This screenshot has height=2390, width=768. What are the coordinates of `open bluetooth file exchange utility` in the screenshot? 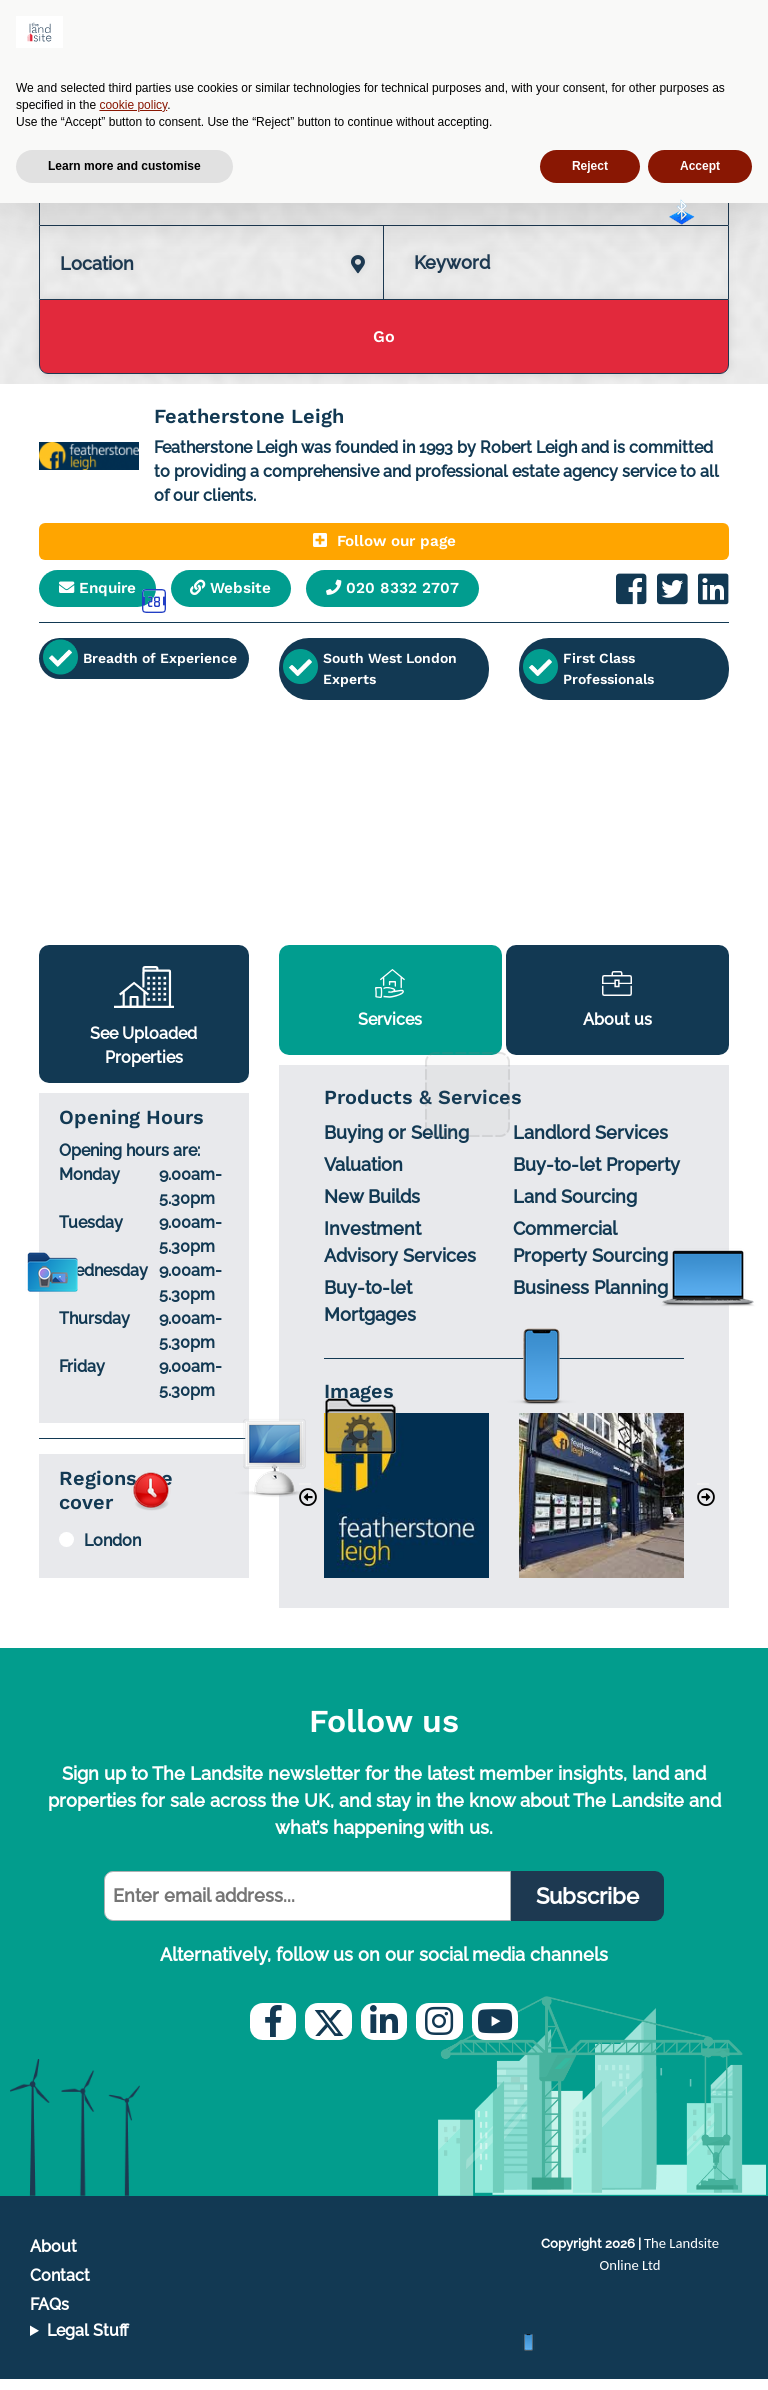 It's located at (681, 212).